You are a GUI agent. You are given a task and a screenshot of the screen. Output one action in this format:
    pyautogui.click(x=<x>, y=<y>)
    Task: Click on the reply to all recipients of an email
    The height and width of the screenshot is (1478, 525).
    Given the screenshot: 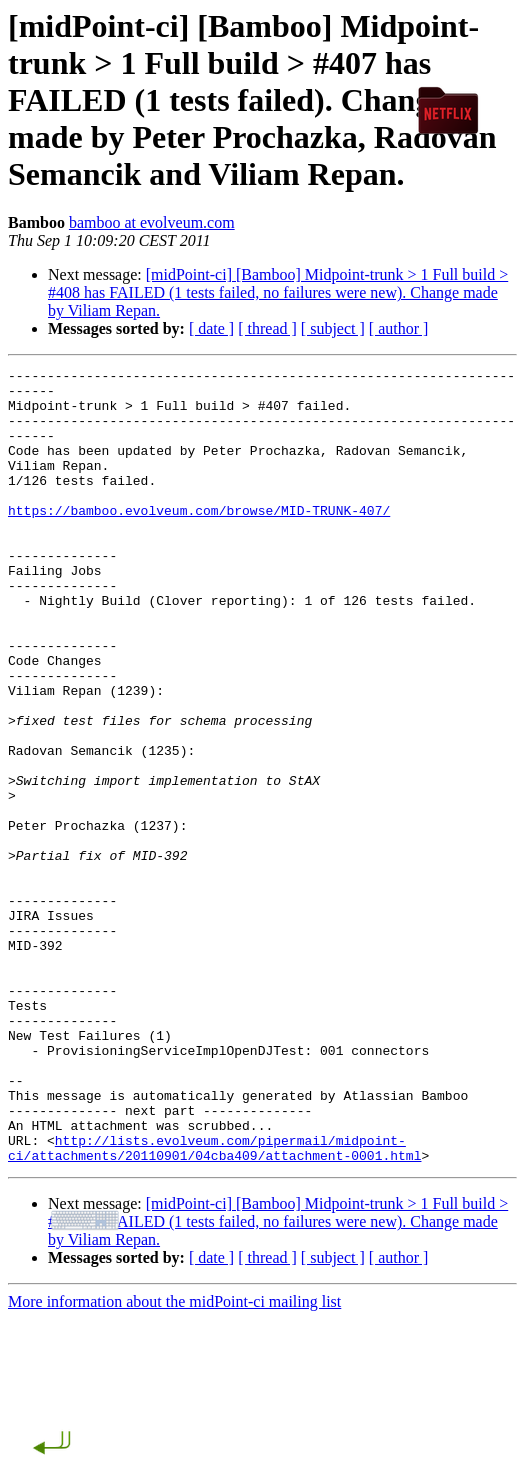 What is the action you would take?
    pyautogui.click(x=51, y=1440)
    